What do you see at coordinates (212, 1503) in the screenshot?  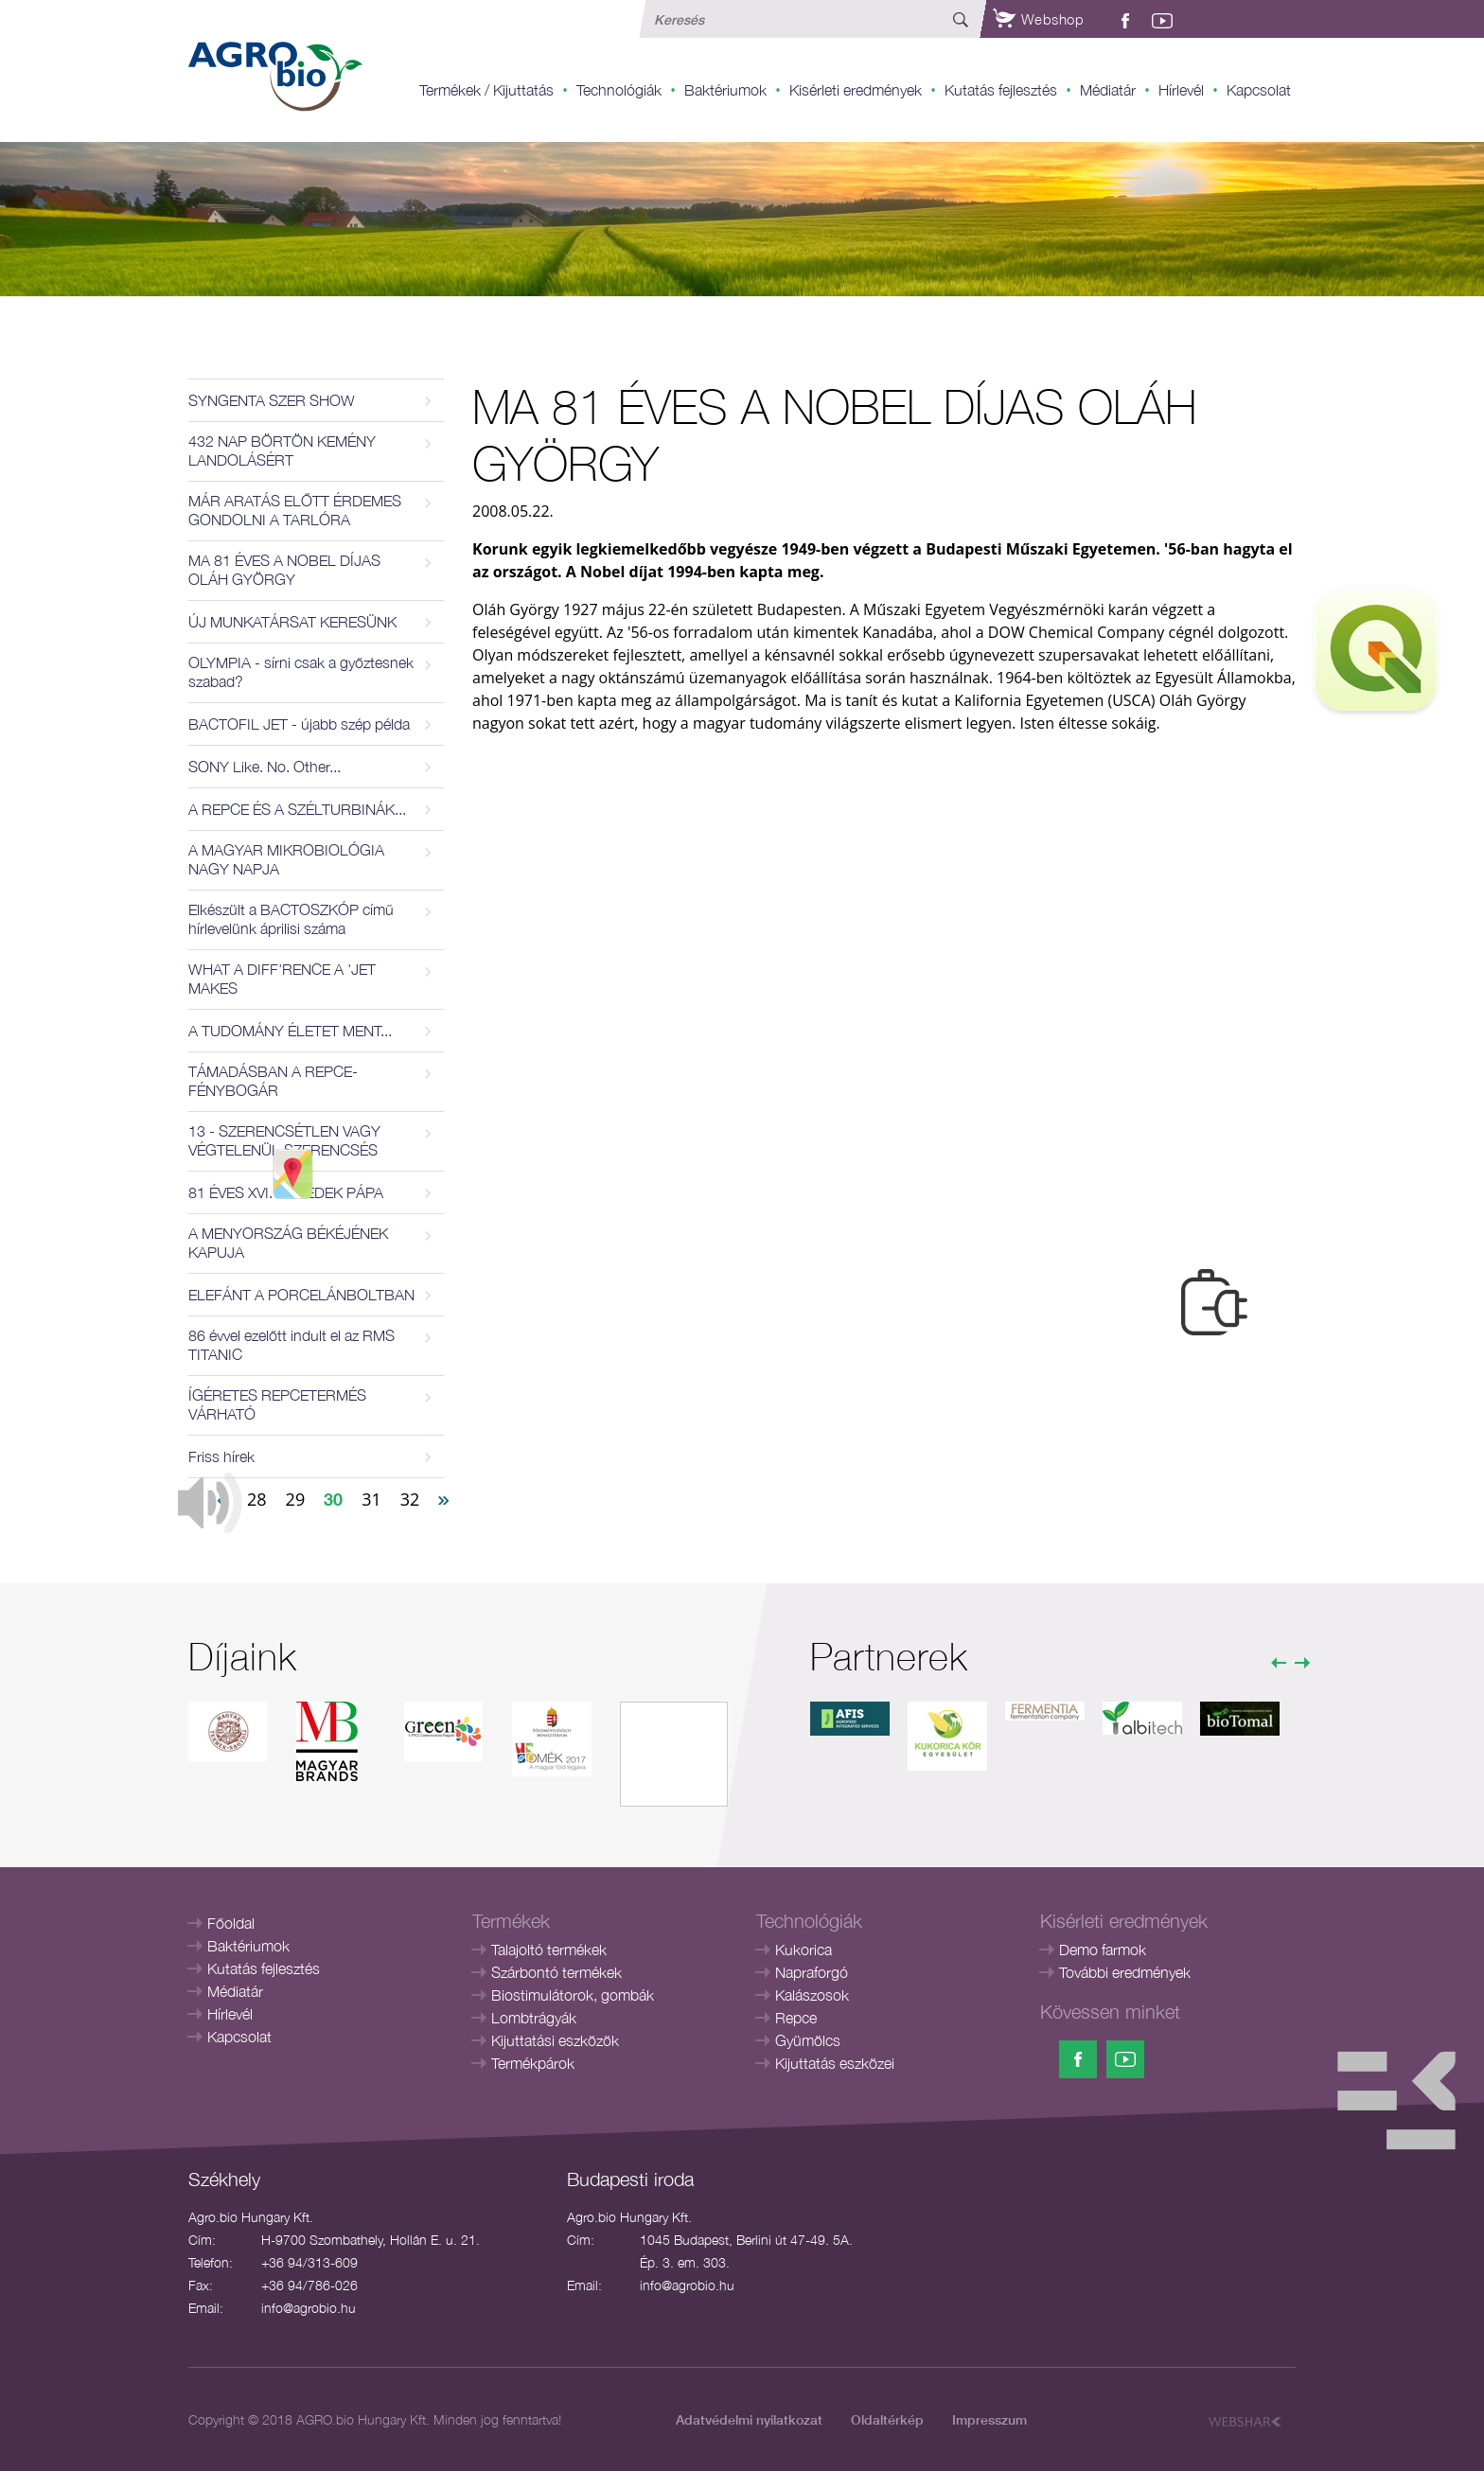 I see `indicates medium volume level` at bounding box center [212, 1503].